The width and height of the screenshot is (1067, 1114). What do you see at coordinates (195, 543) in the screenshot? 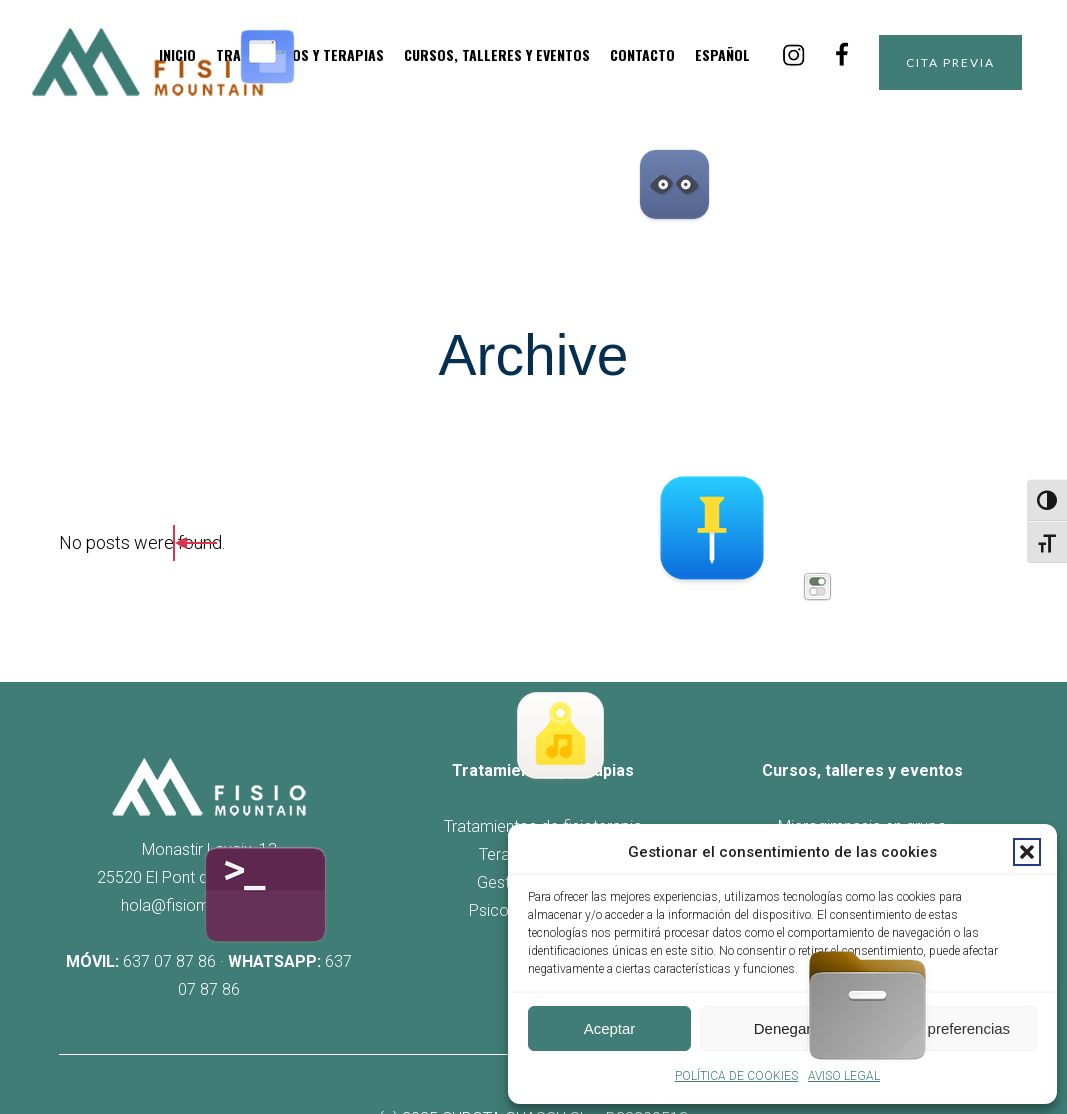
I see `go to the first item in a list or sequence` at bounding box center [195, 543].